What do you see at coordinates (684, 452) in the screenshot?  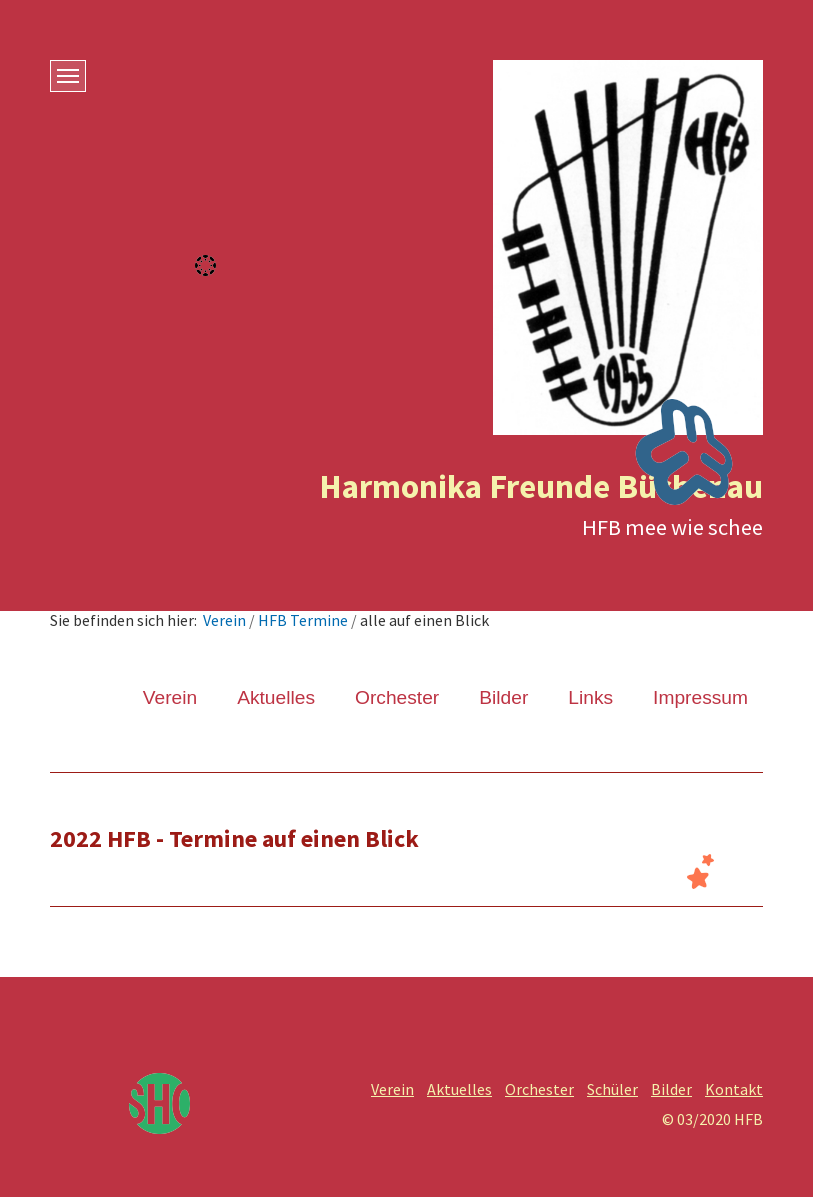 I see `open webmin server administration panel` at bounding box center [684, 452].